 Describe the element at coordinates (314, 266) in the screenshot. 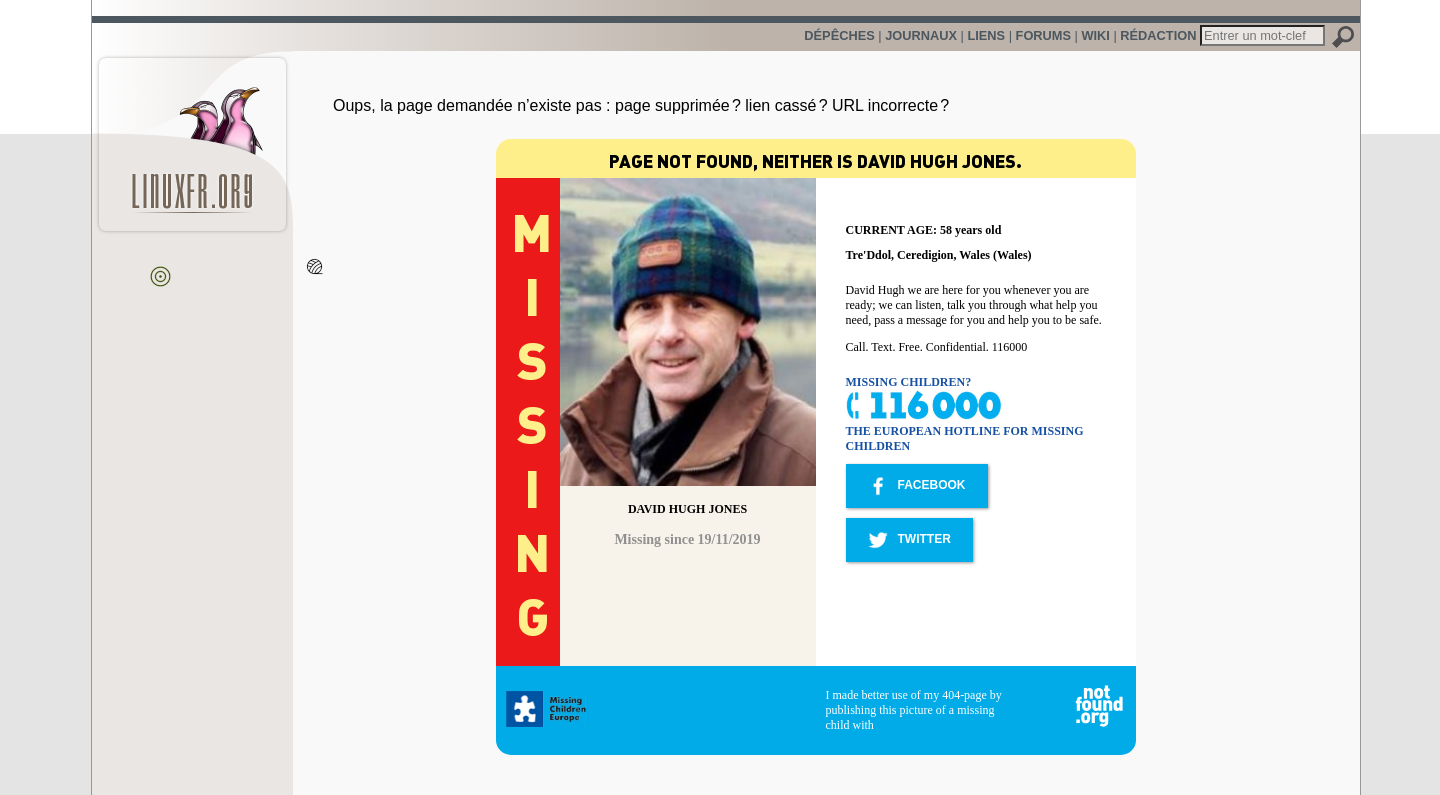

I see `access knitting or crochet projects` at that location.